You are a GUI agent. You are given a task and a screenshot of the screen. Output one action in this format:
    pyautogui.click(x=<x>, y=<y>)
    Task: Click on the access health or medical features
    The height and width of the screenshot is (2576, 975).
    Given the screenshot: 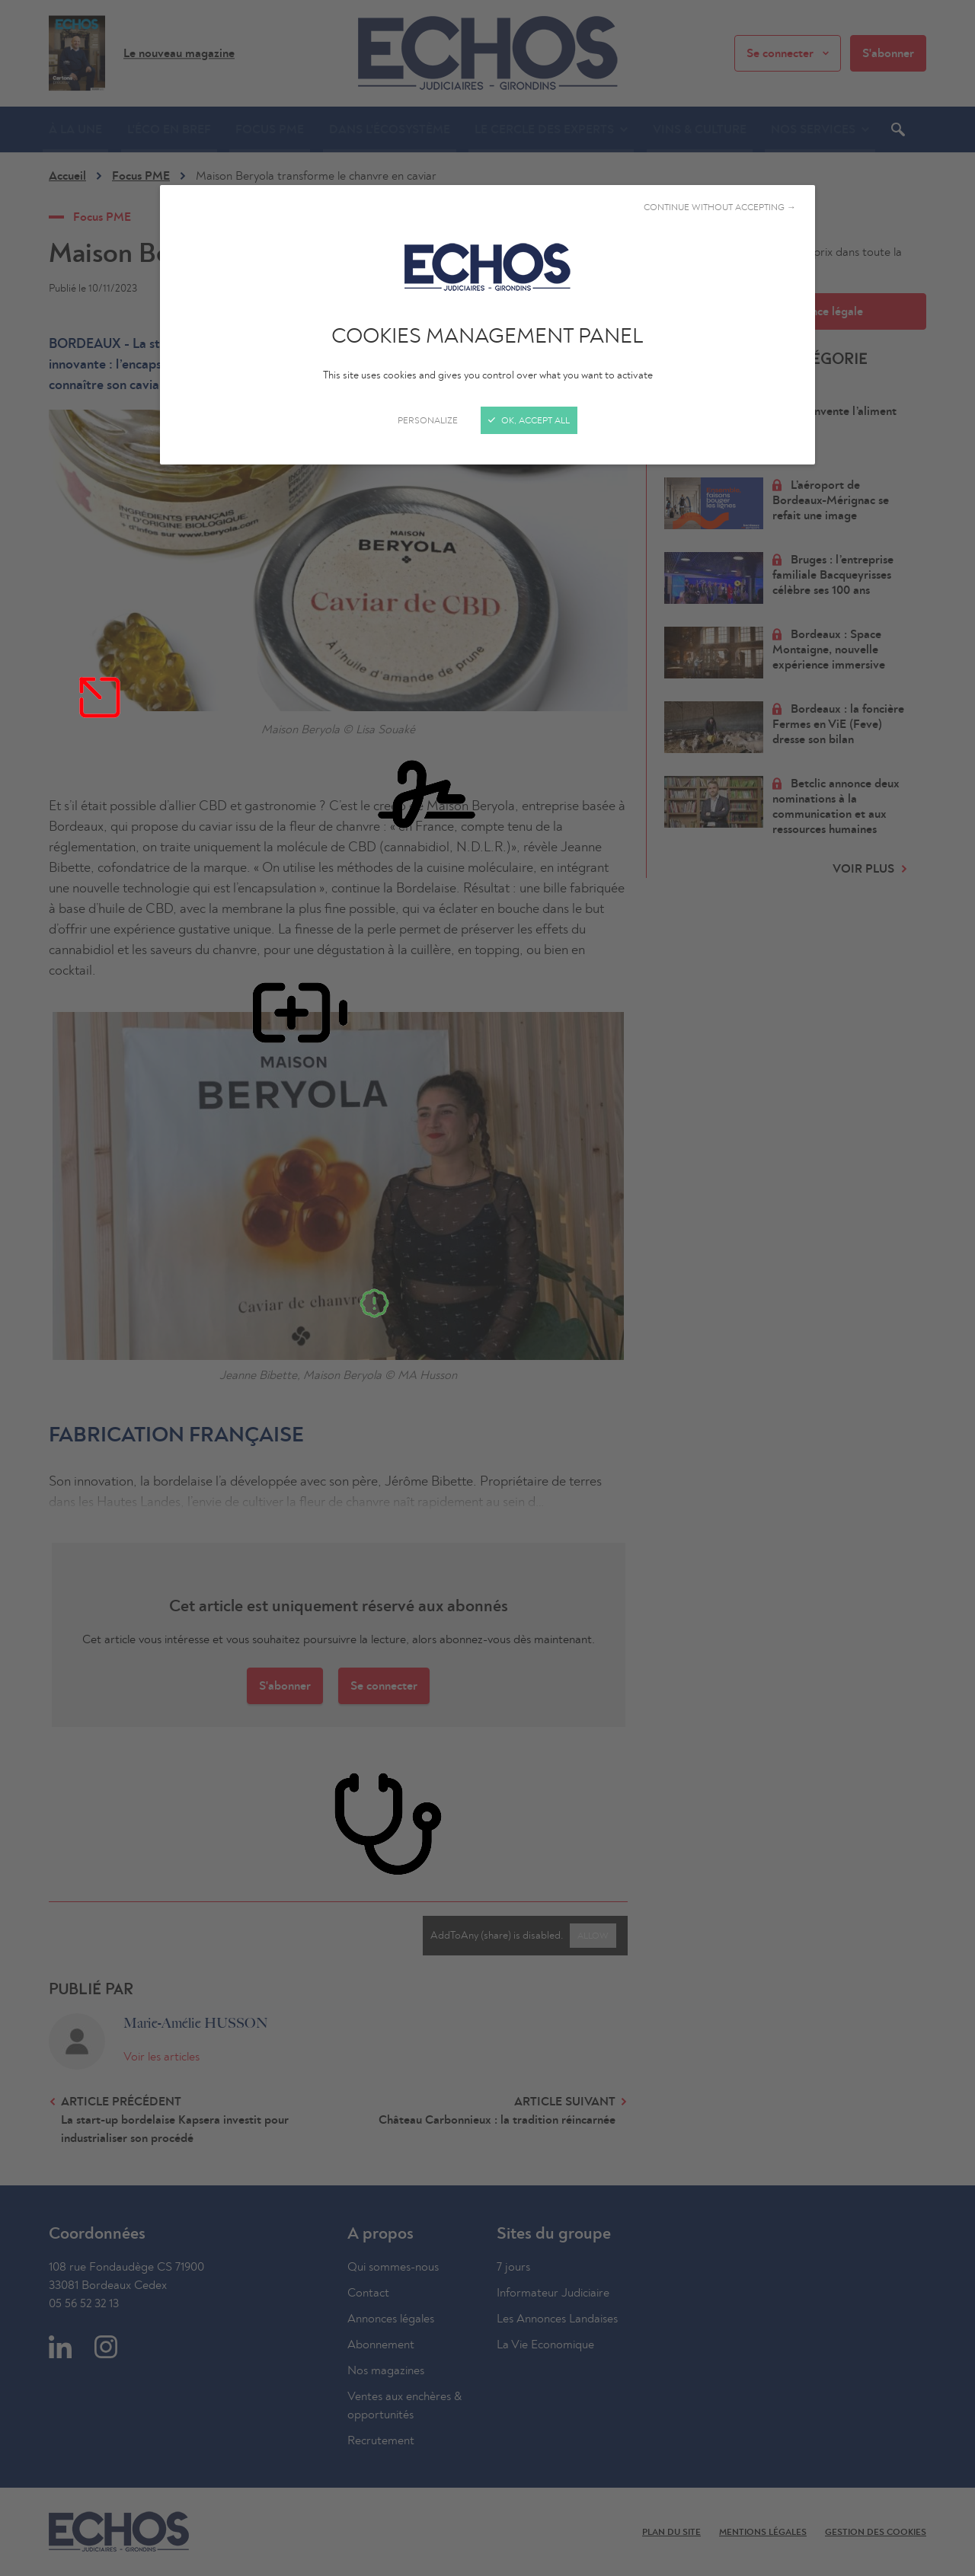 What is the action you would take?
    pyautogui.click(x=388, y=1826)
    